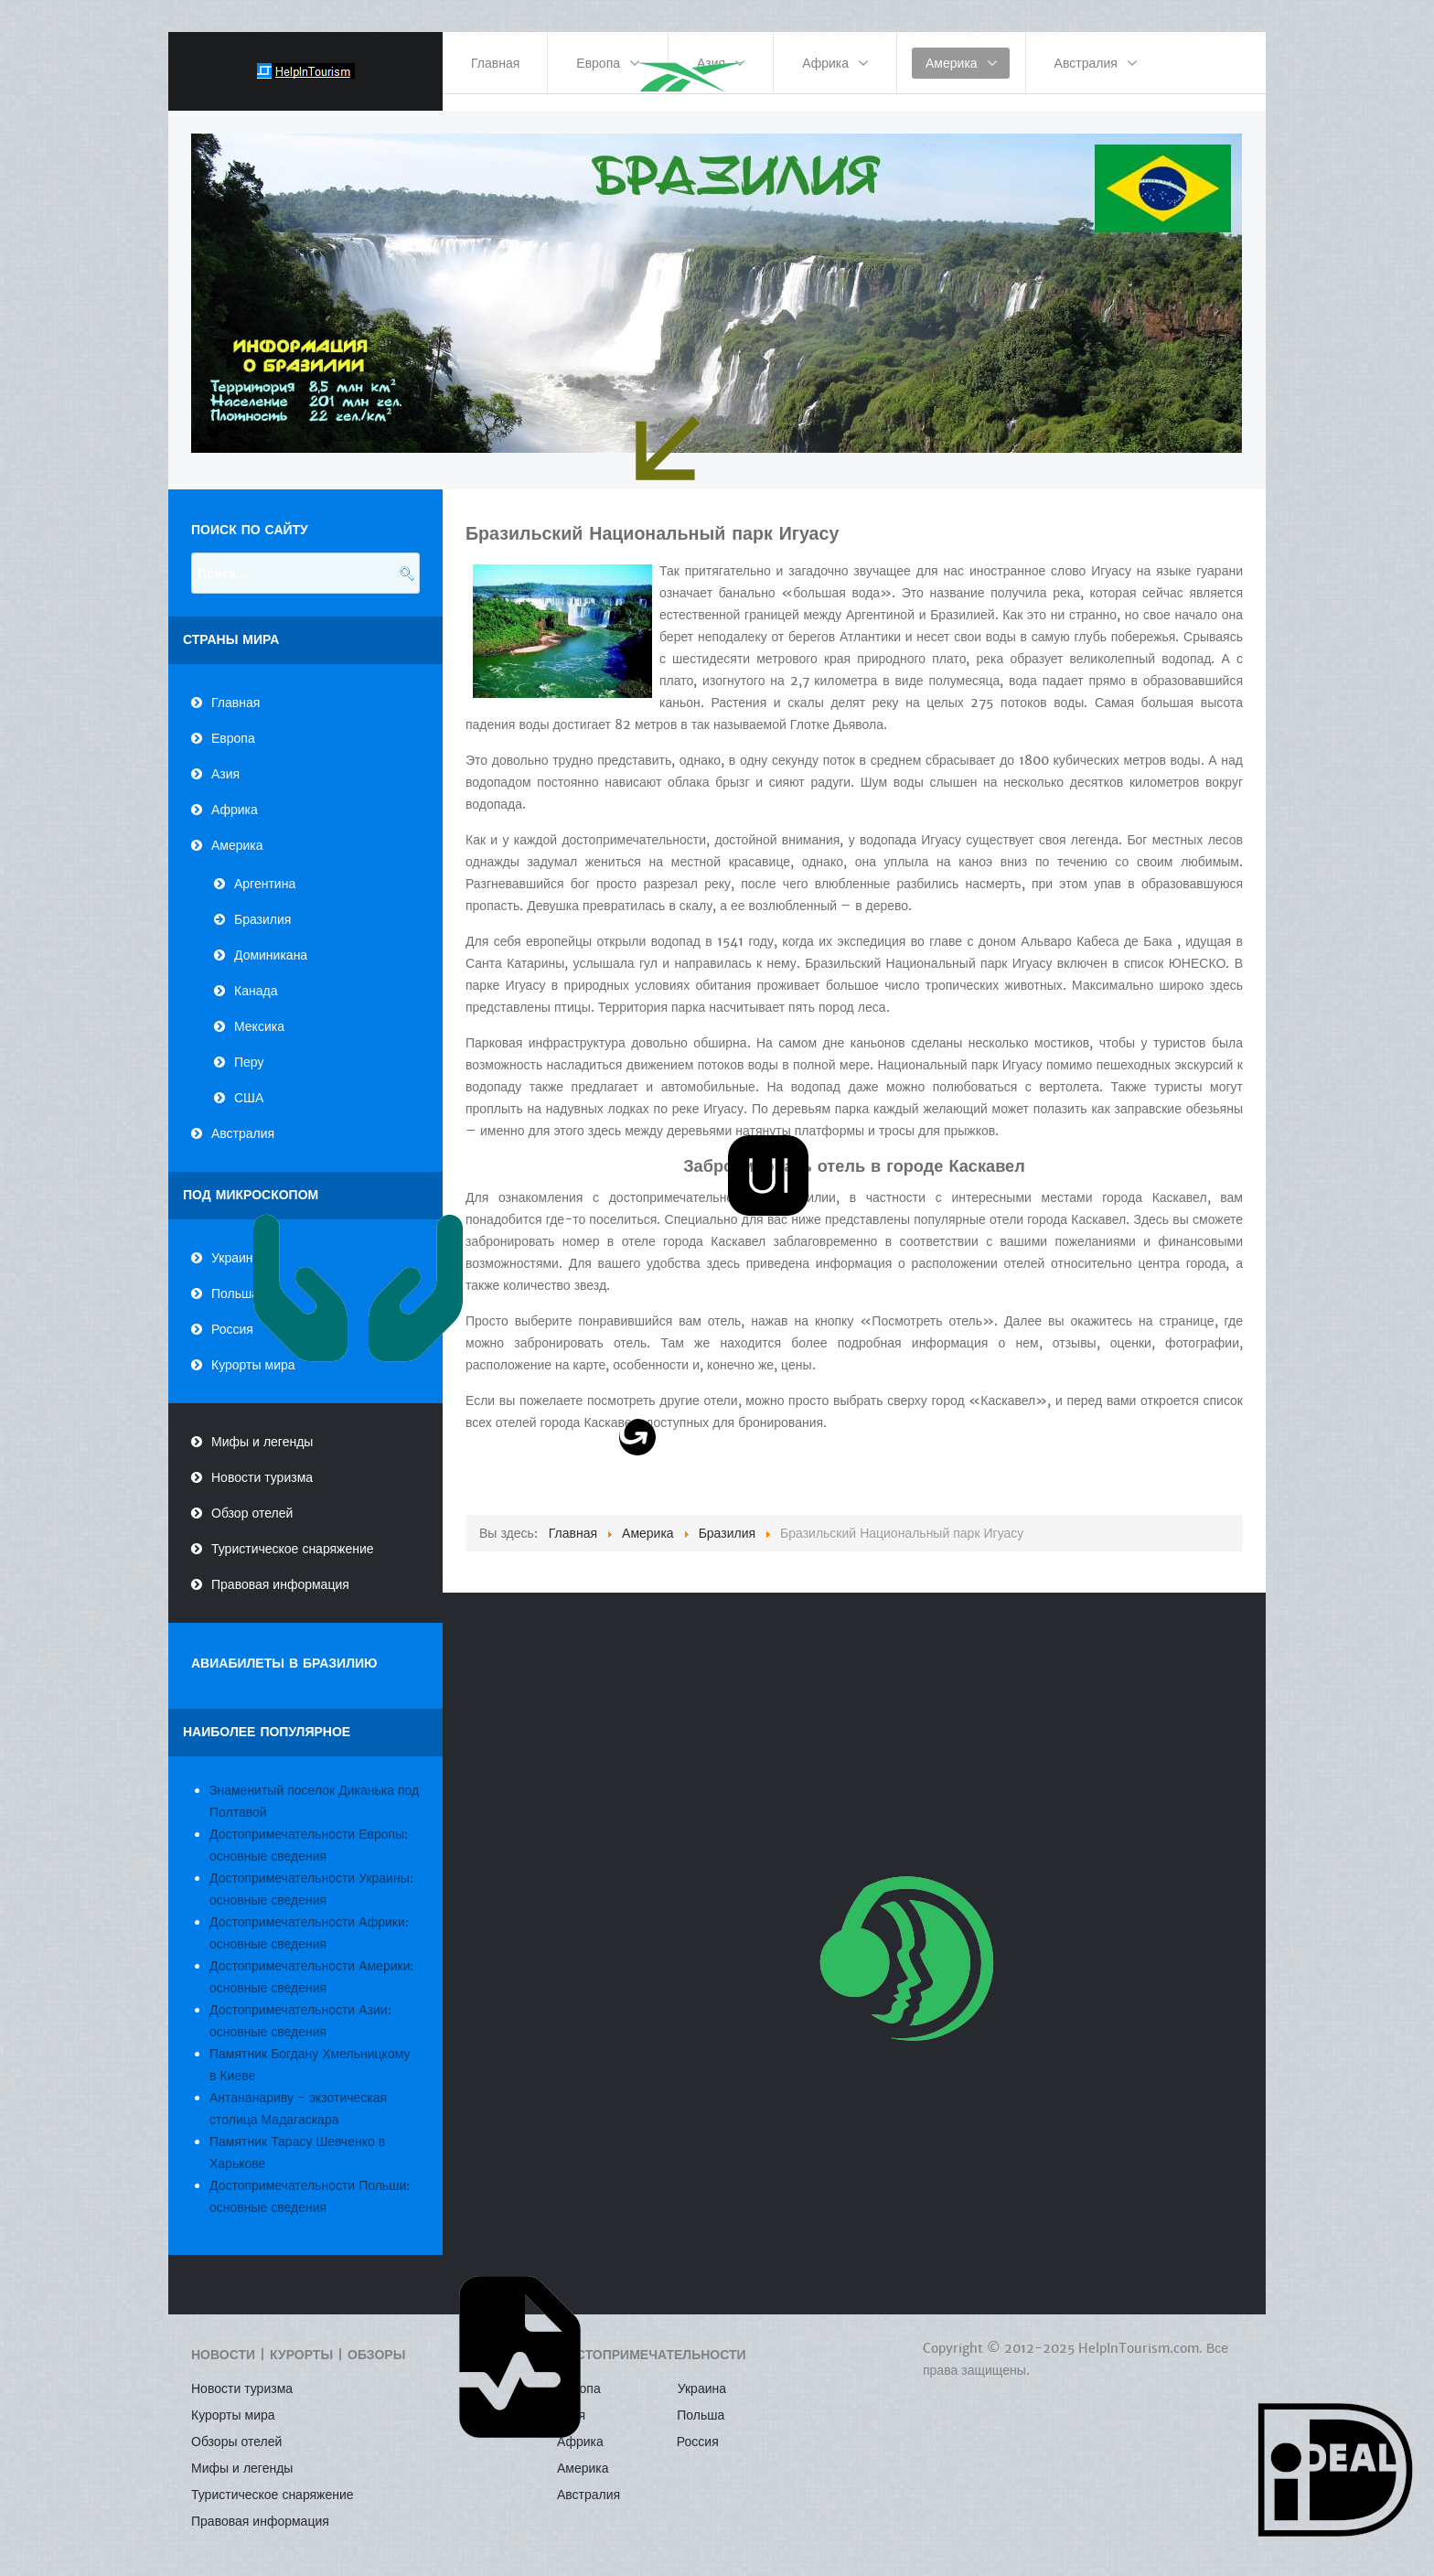  Describe the element at coordinates (358, 1277) in the screenshot. I see `support or care services` at that location.